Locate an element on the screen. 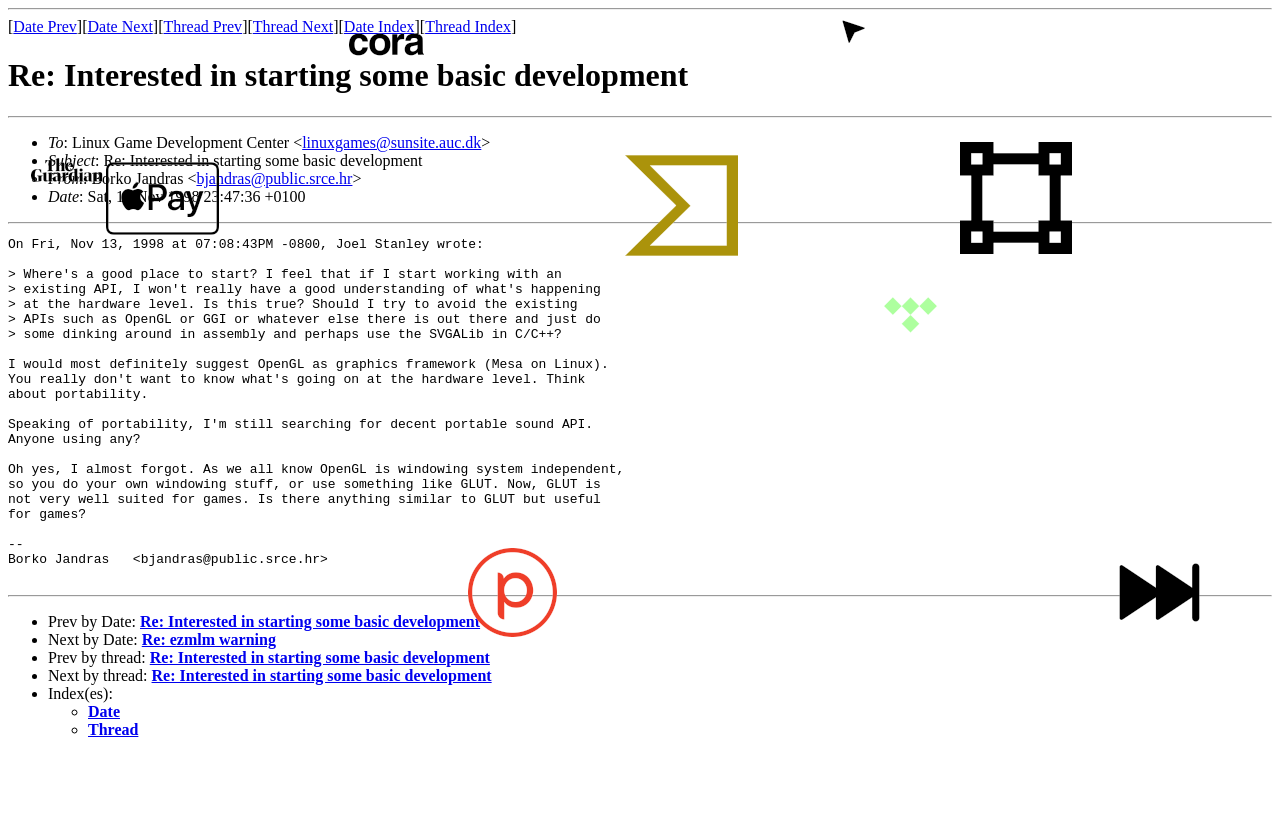 The height and width of the screenshot is (824, 1280). material design icons brand logo is located at coordinates (1016, 198).